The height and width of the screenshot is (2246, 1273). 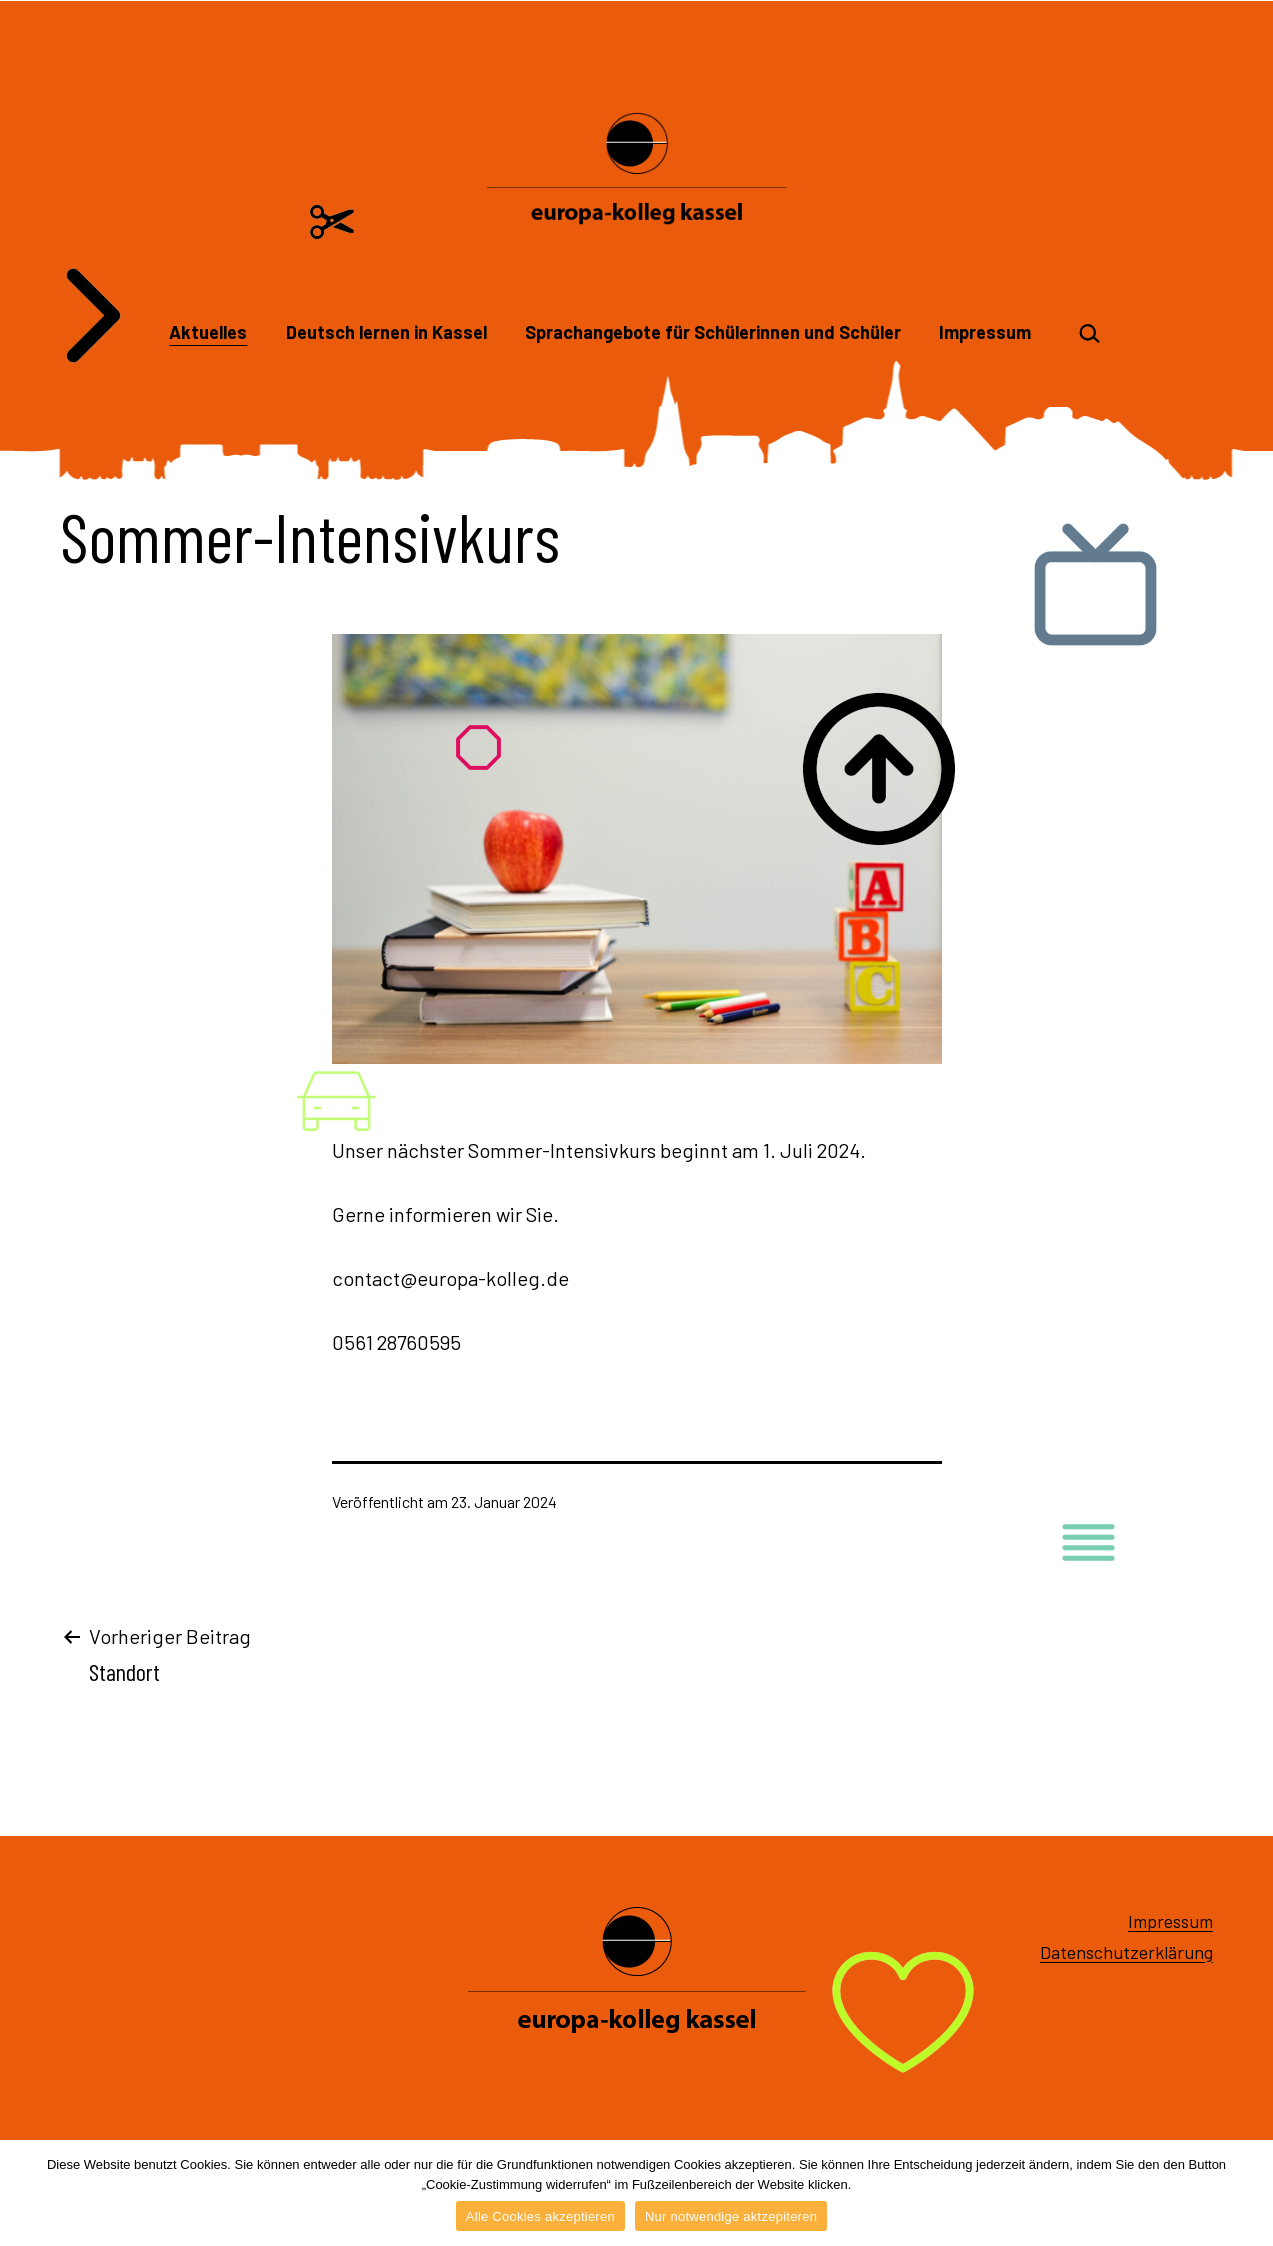 What do you see at coordinates (1088, 1542) in the screenshot?
I see `justify text alignment` at bounding box center [1088, 1542].